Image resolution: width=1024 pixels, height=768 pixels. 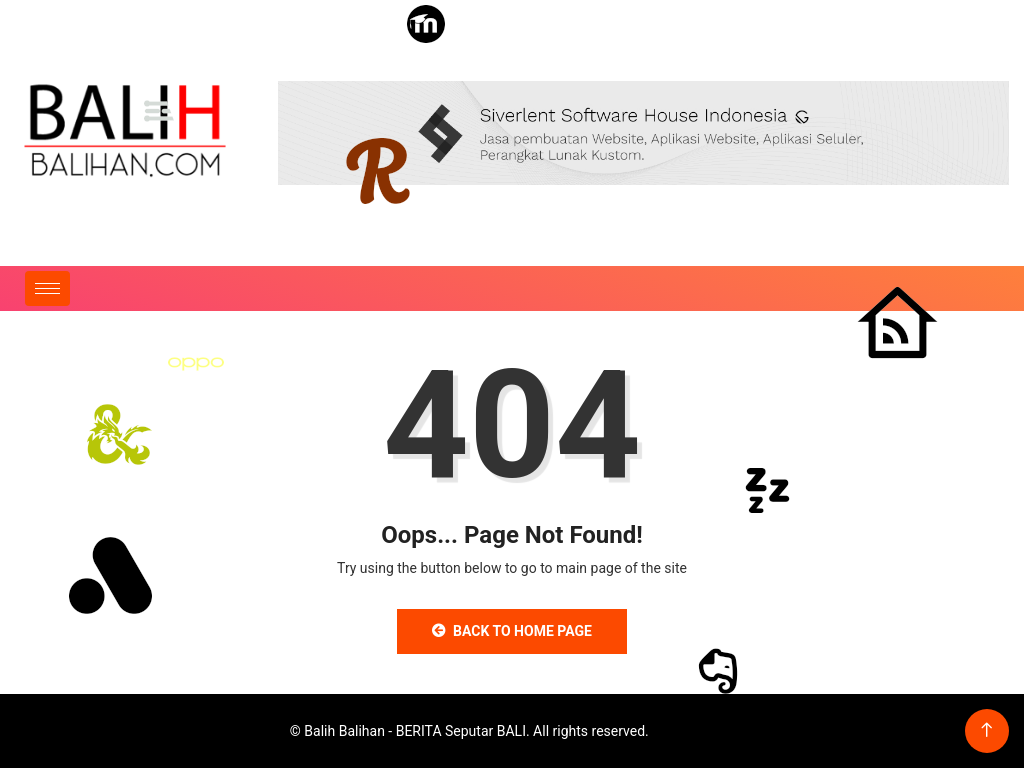 I want to click on analogue brand logo, so click(x=110, y=575).